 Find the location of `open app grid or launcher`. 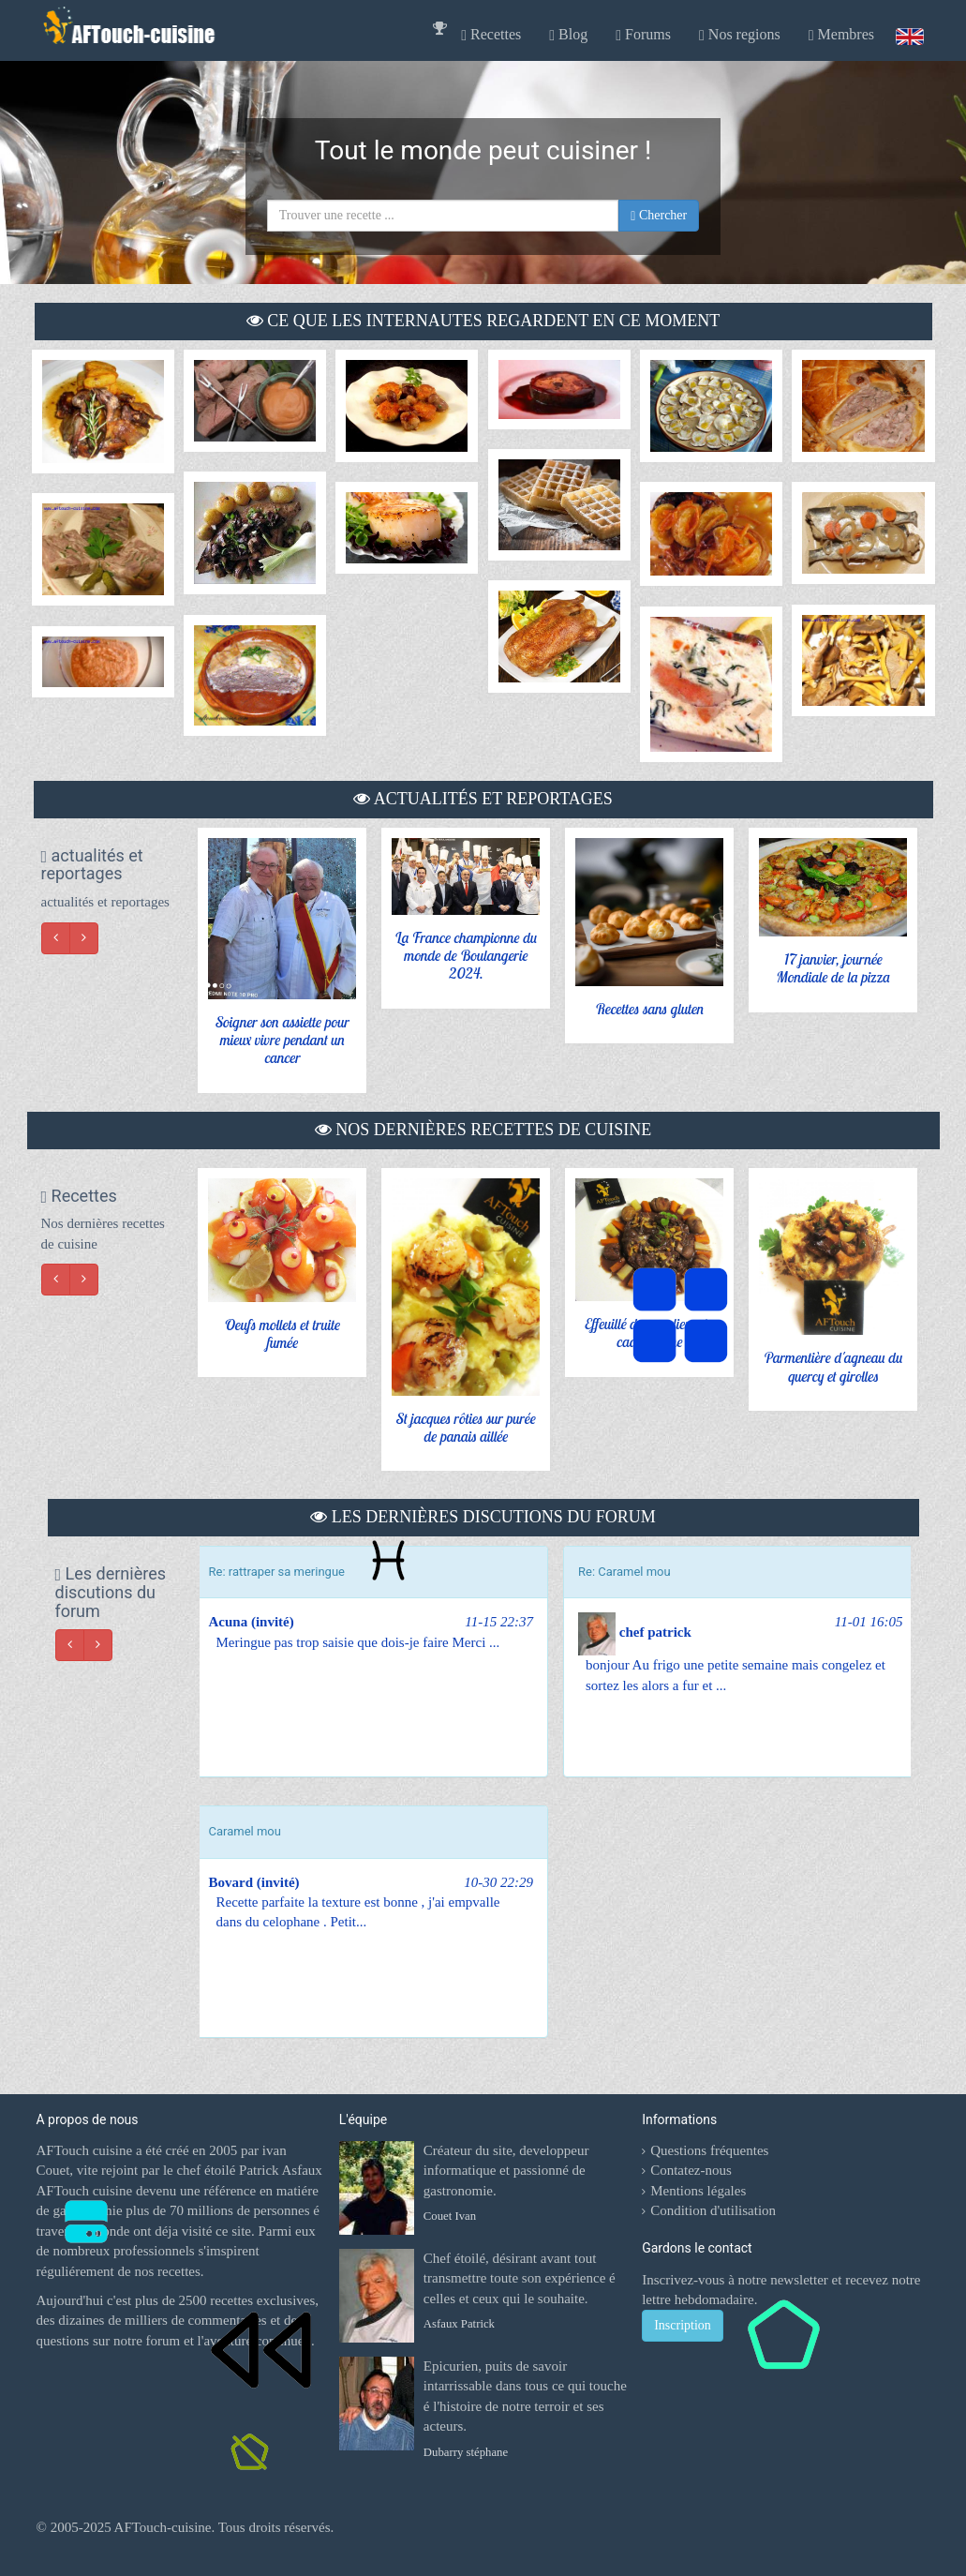

open app grid or launcher is located at coordinates (680, 1315).